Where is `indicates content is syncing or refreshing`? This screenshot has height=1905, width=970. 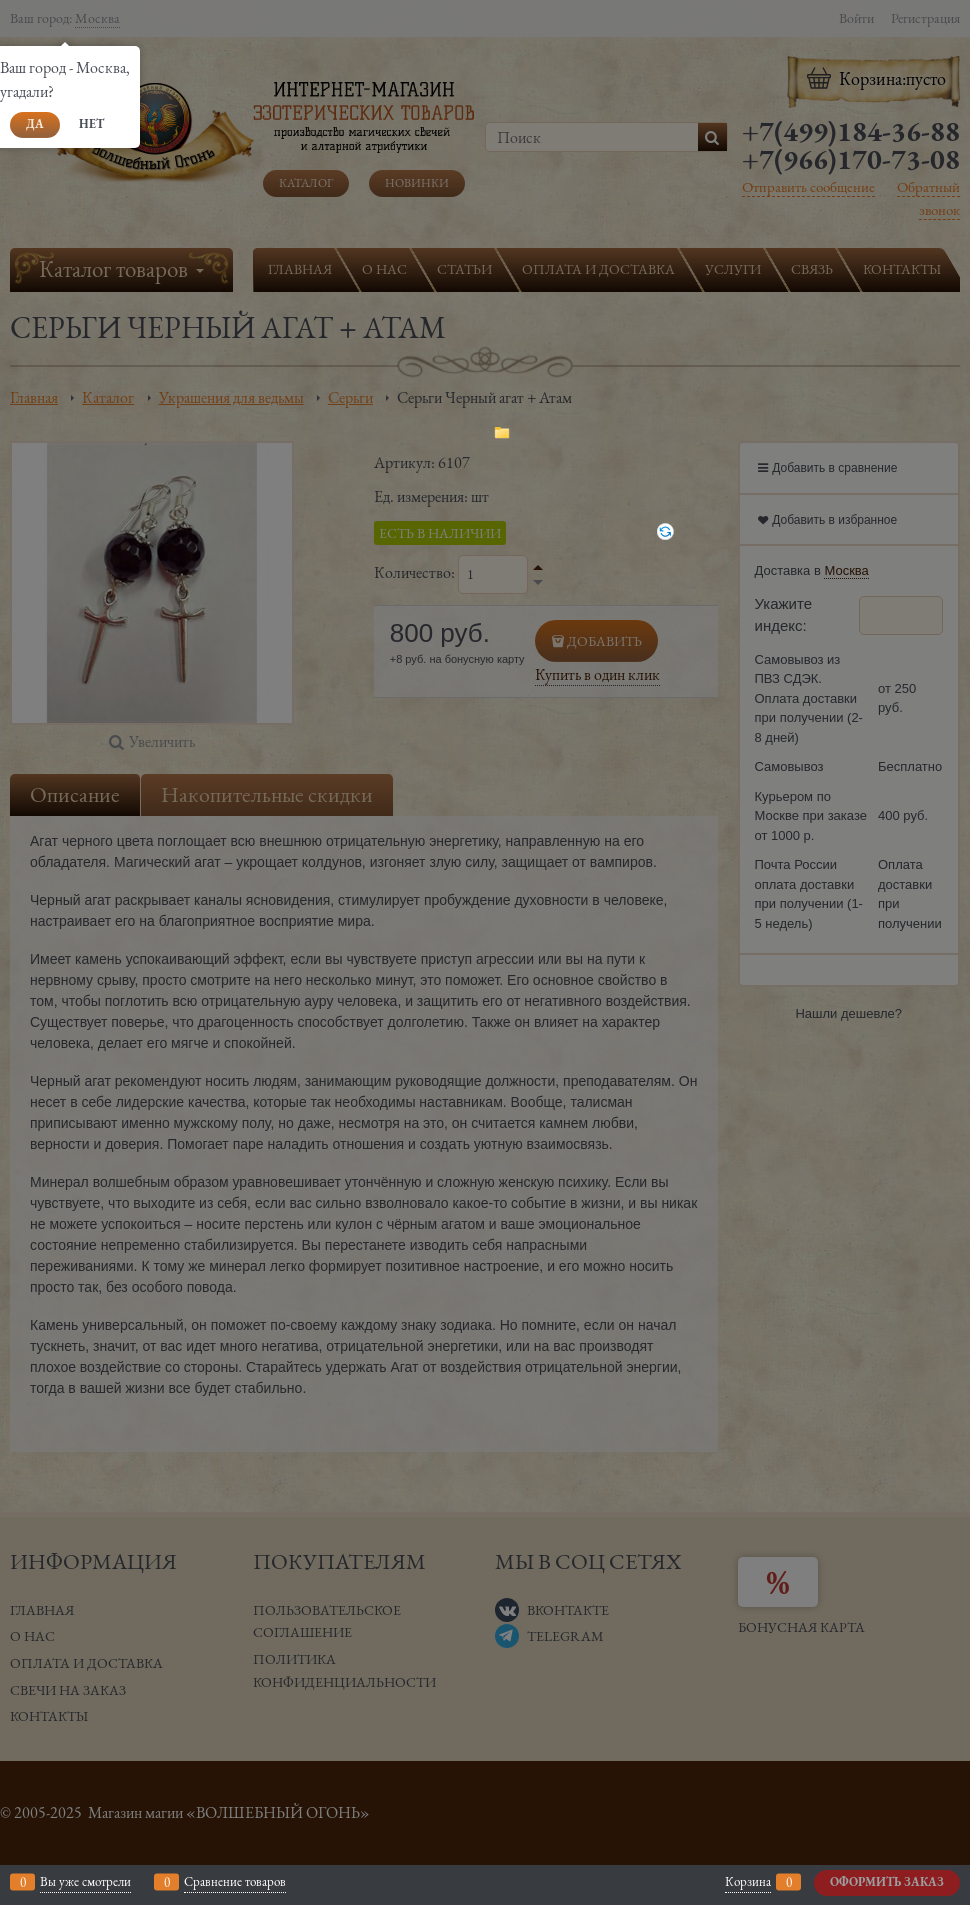
indicates content is syncing or refreshing is located at coordinates (674, 522).